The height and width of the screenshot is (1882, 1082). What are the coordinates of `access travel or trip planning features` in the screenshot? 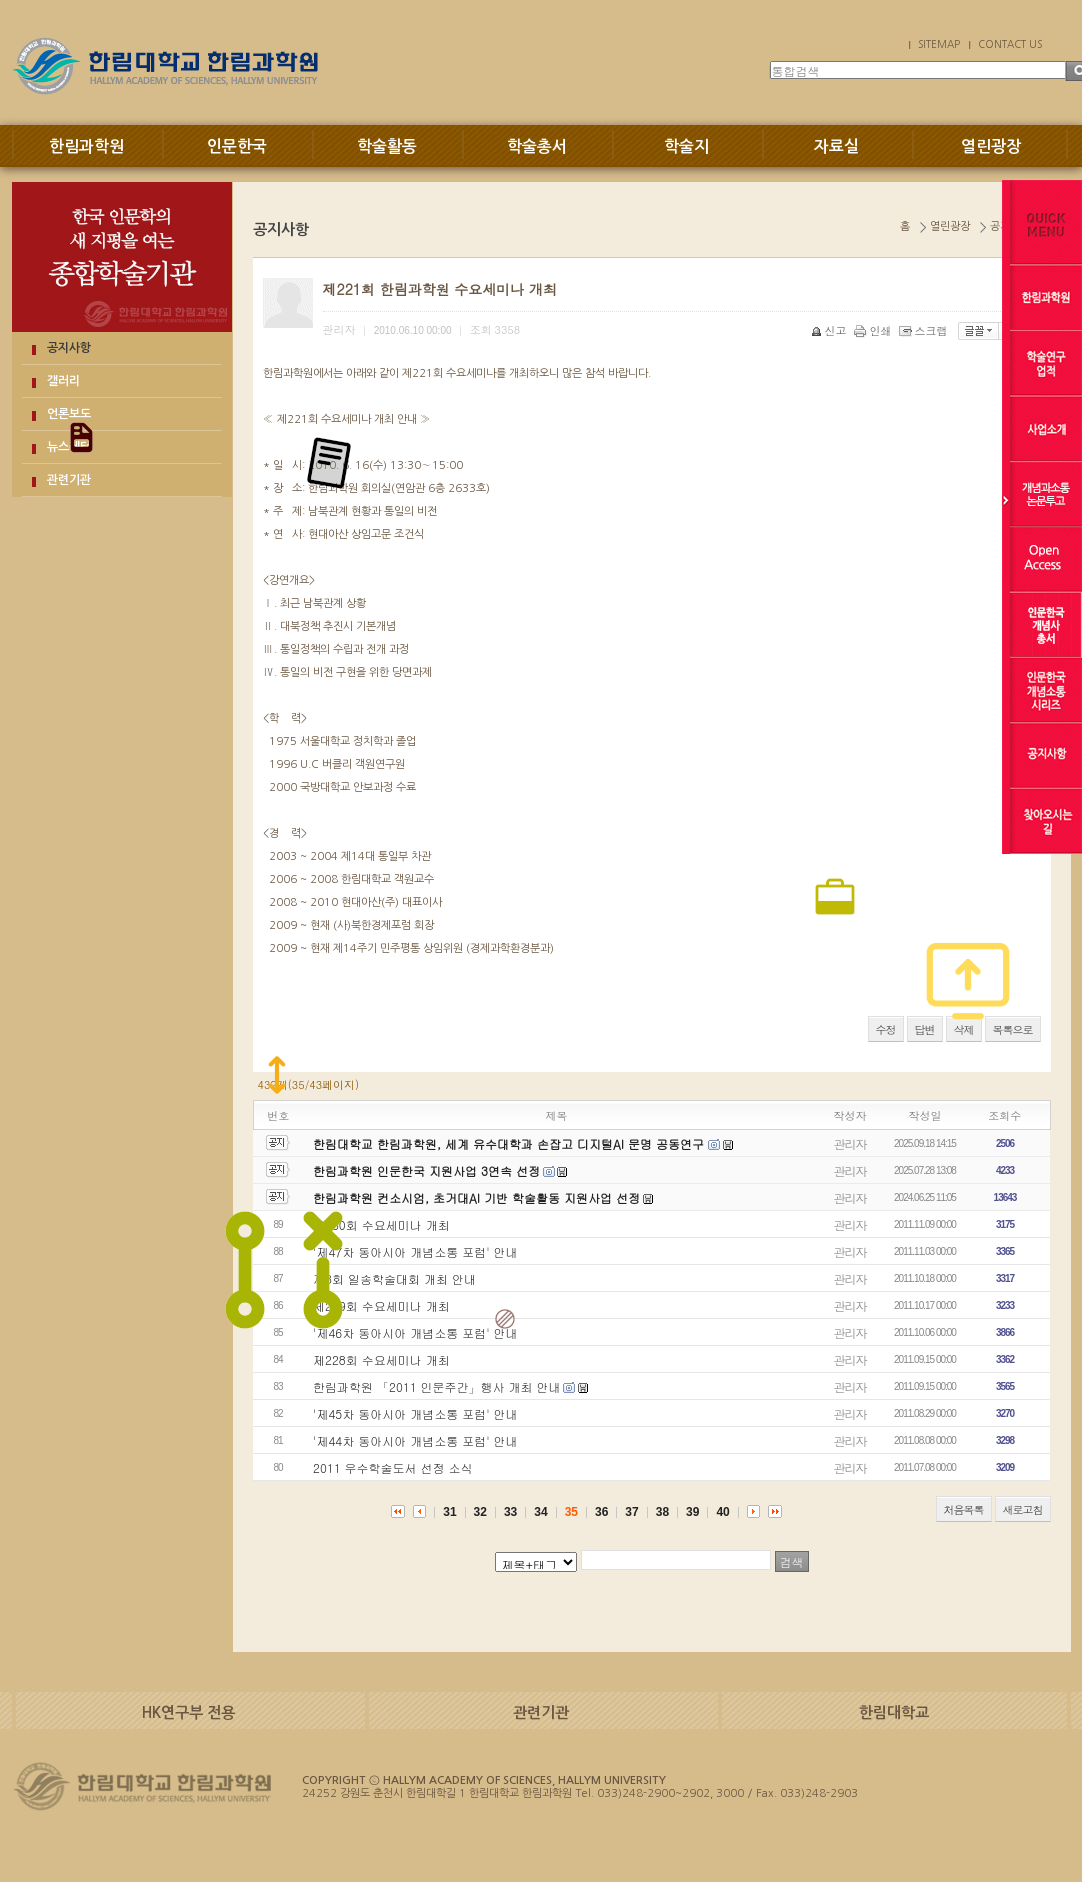 It's located at (835, 898).